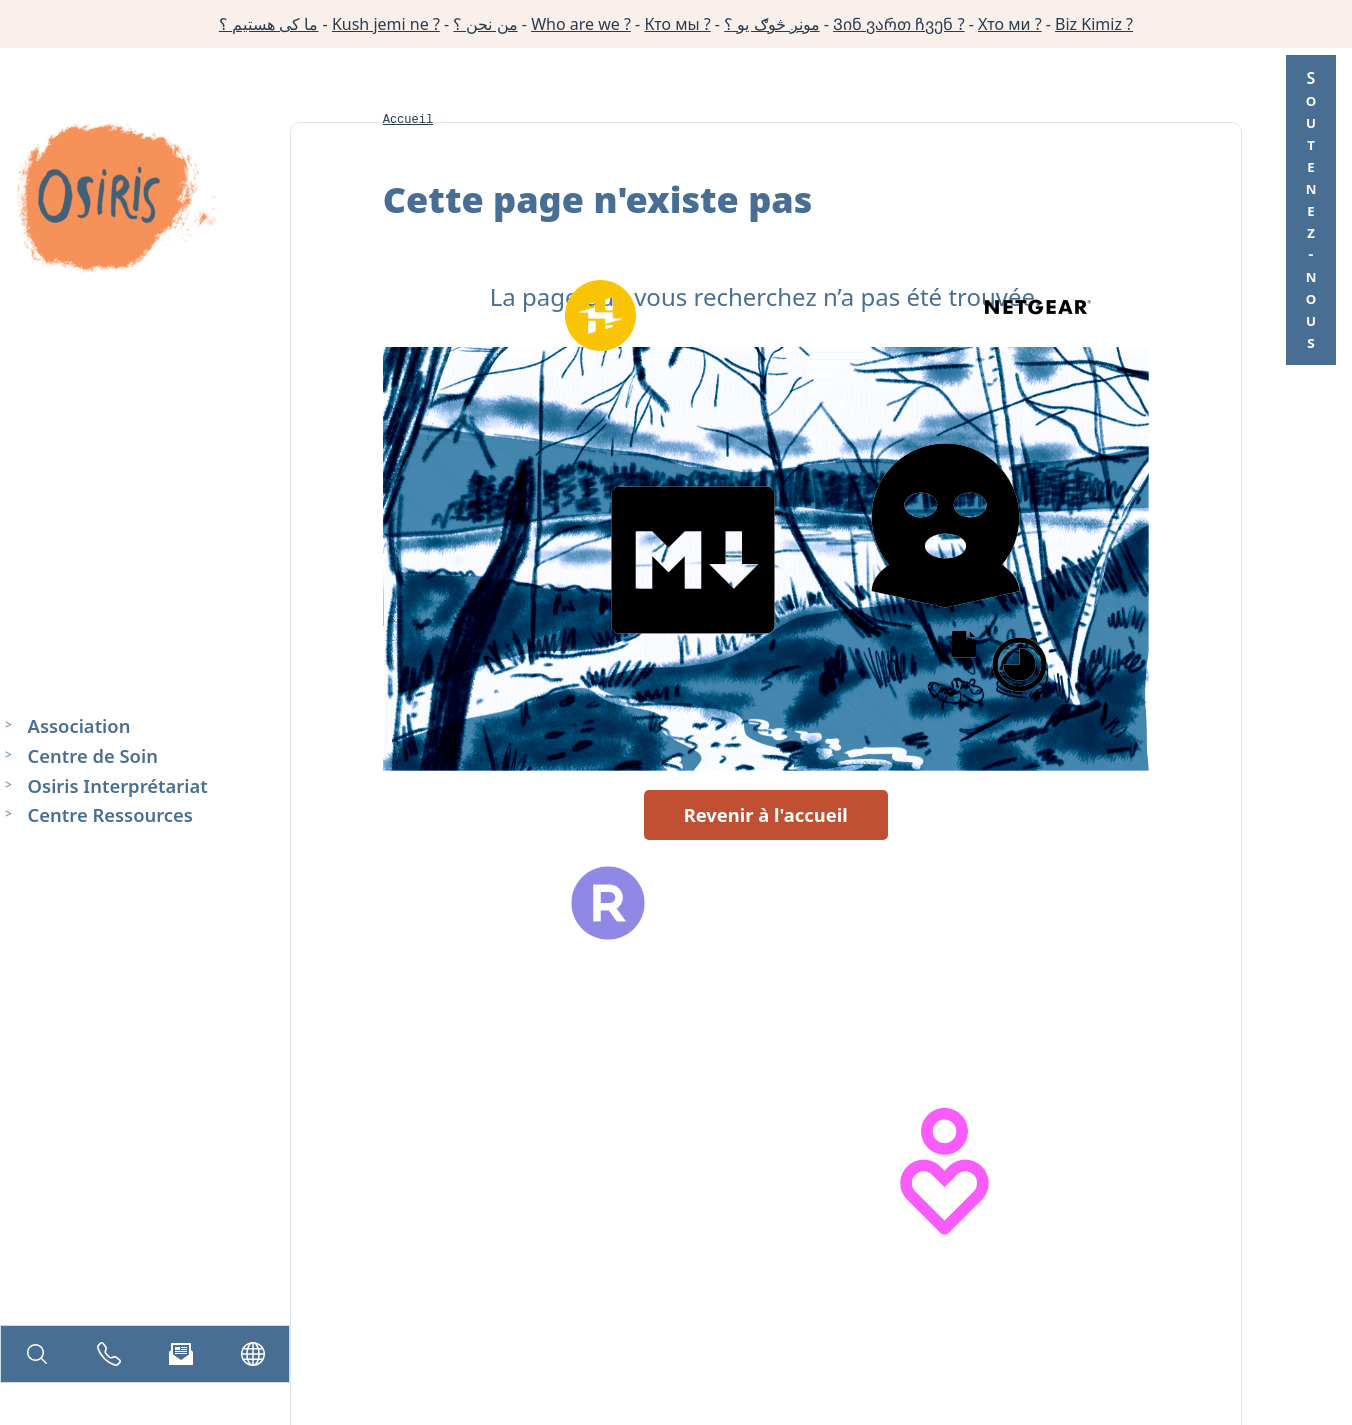 This screenshot has width=1352, height=1425. Describe the element at coordinates (600, 315) in the screenshot. I see `visit hackster.io hardware community` at that location.